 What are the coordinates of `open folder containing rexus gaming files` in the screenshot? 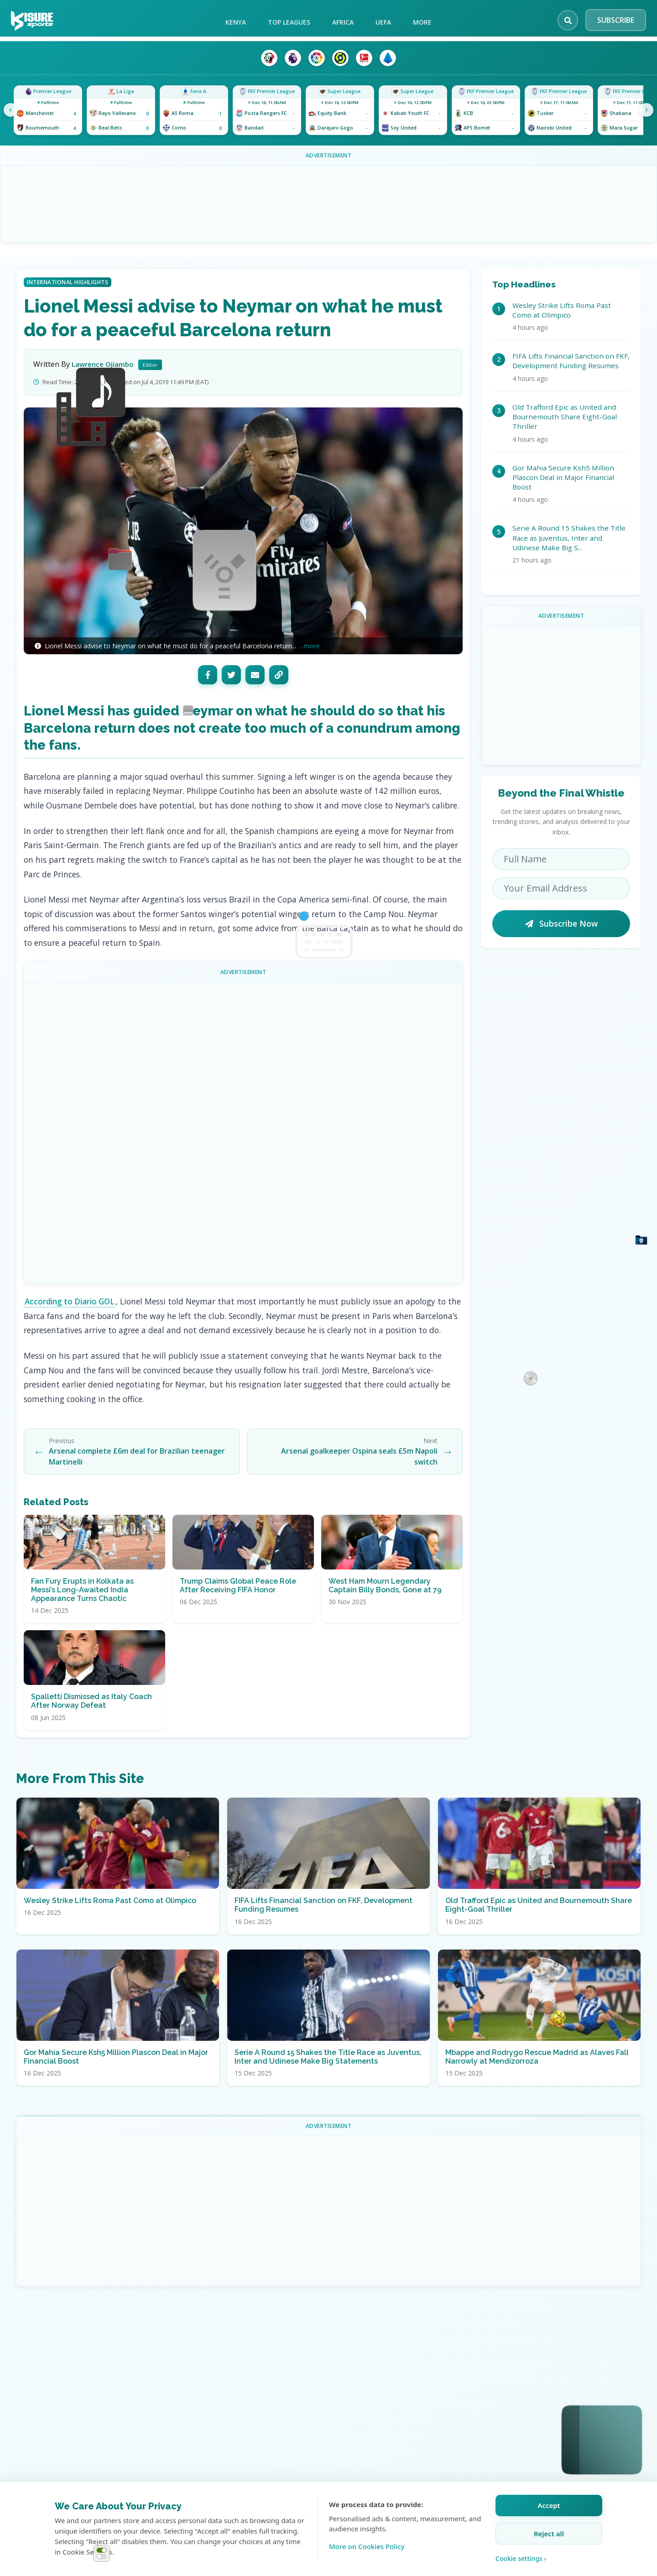 It's located at (641, 1240).